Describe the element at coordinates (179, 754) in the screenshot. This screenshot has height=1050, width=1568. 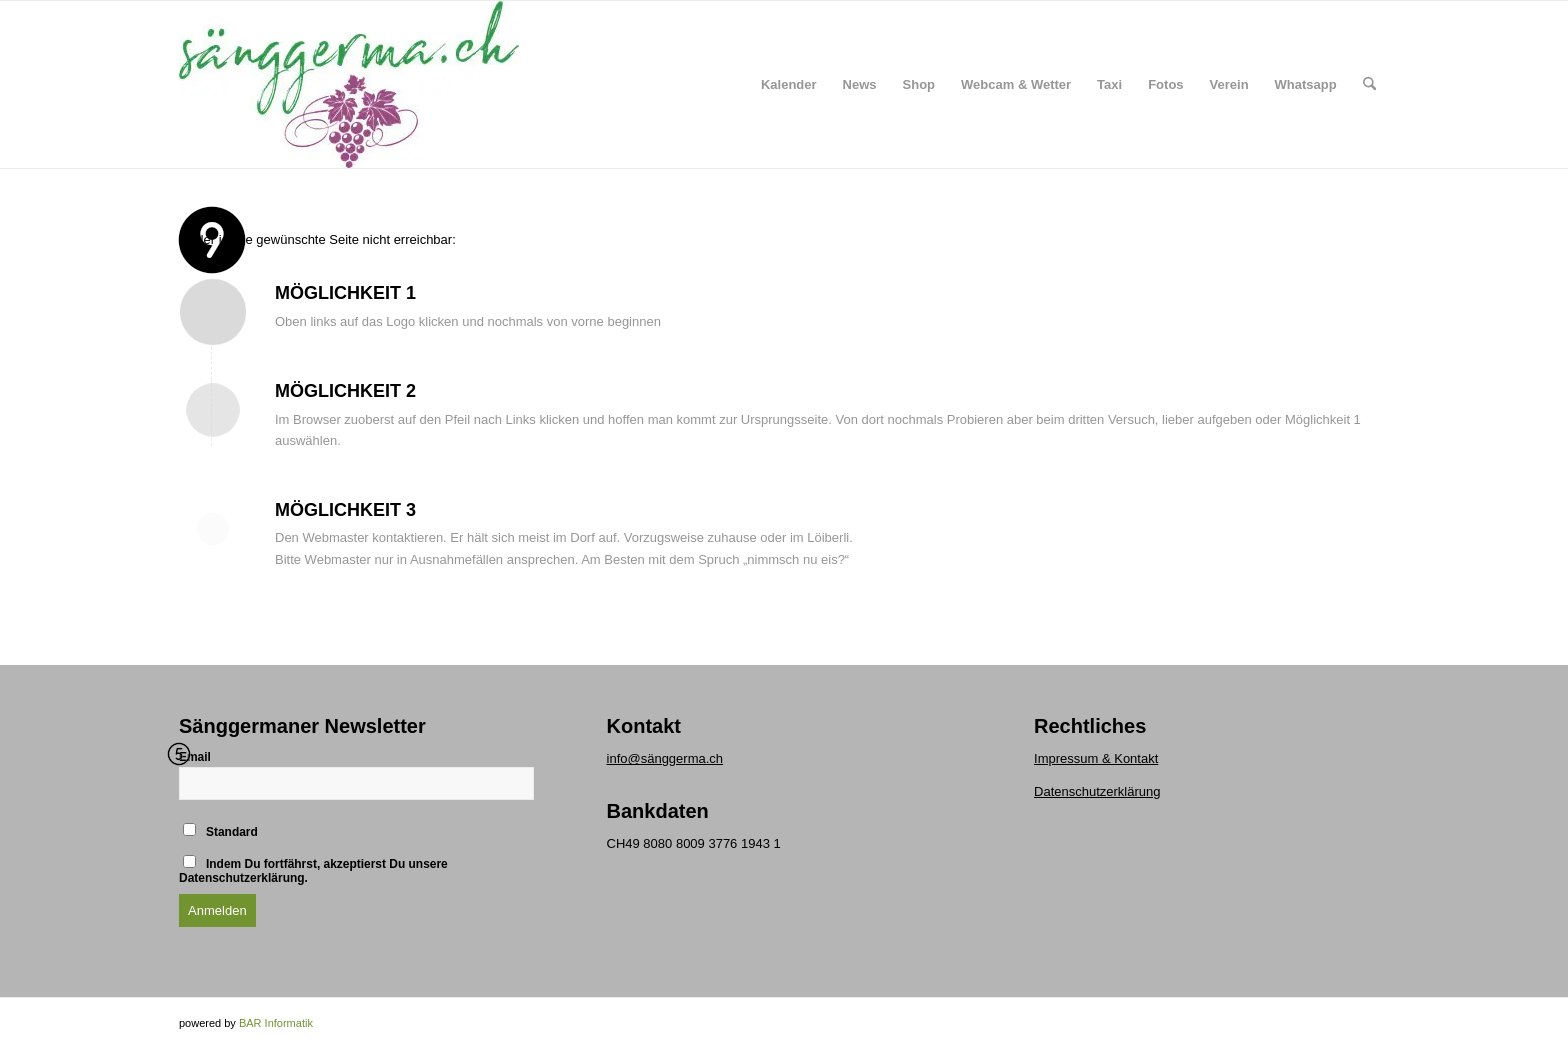
I see `indicates step 5 in a numbered process` at that location.